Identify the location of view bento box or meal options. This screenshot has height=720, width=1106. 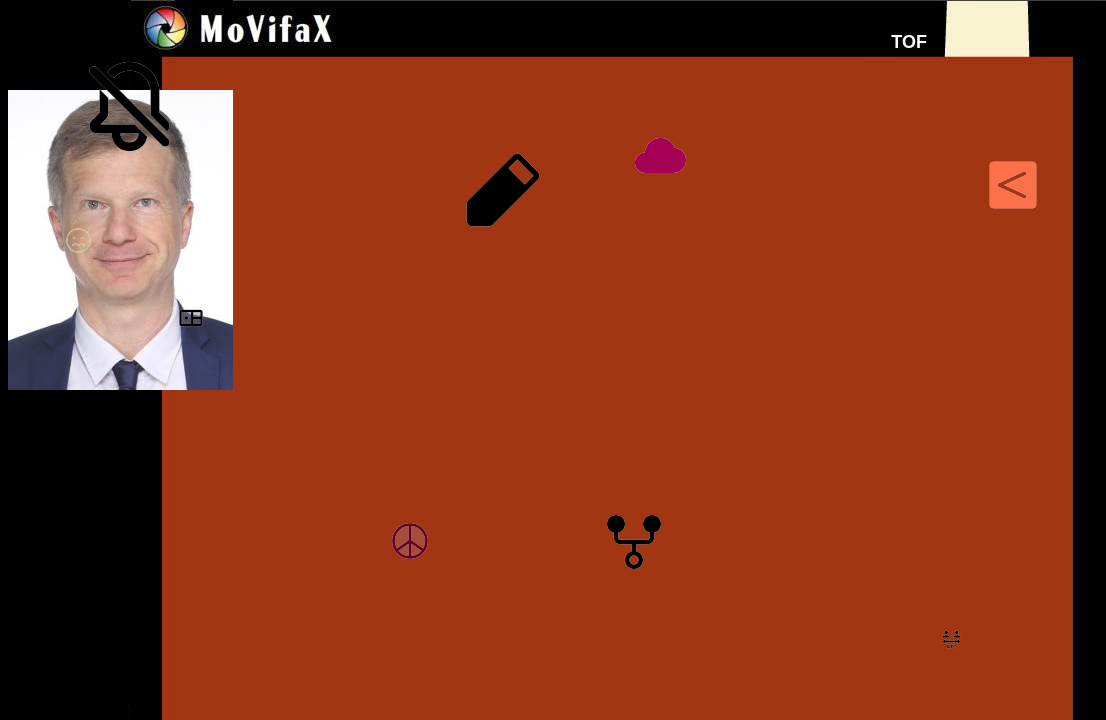
(191, 318).